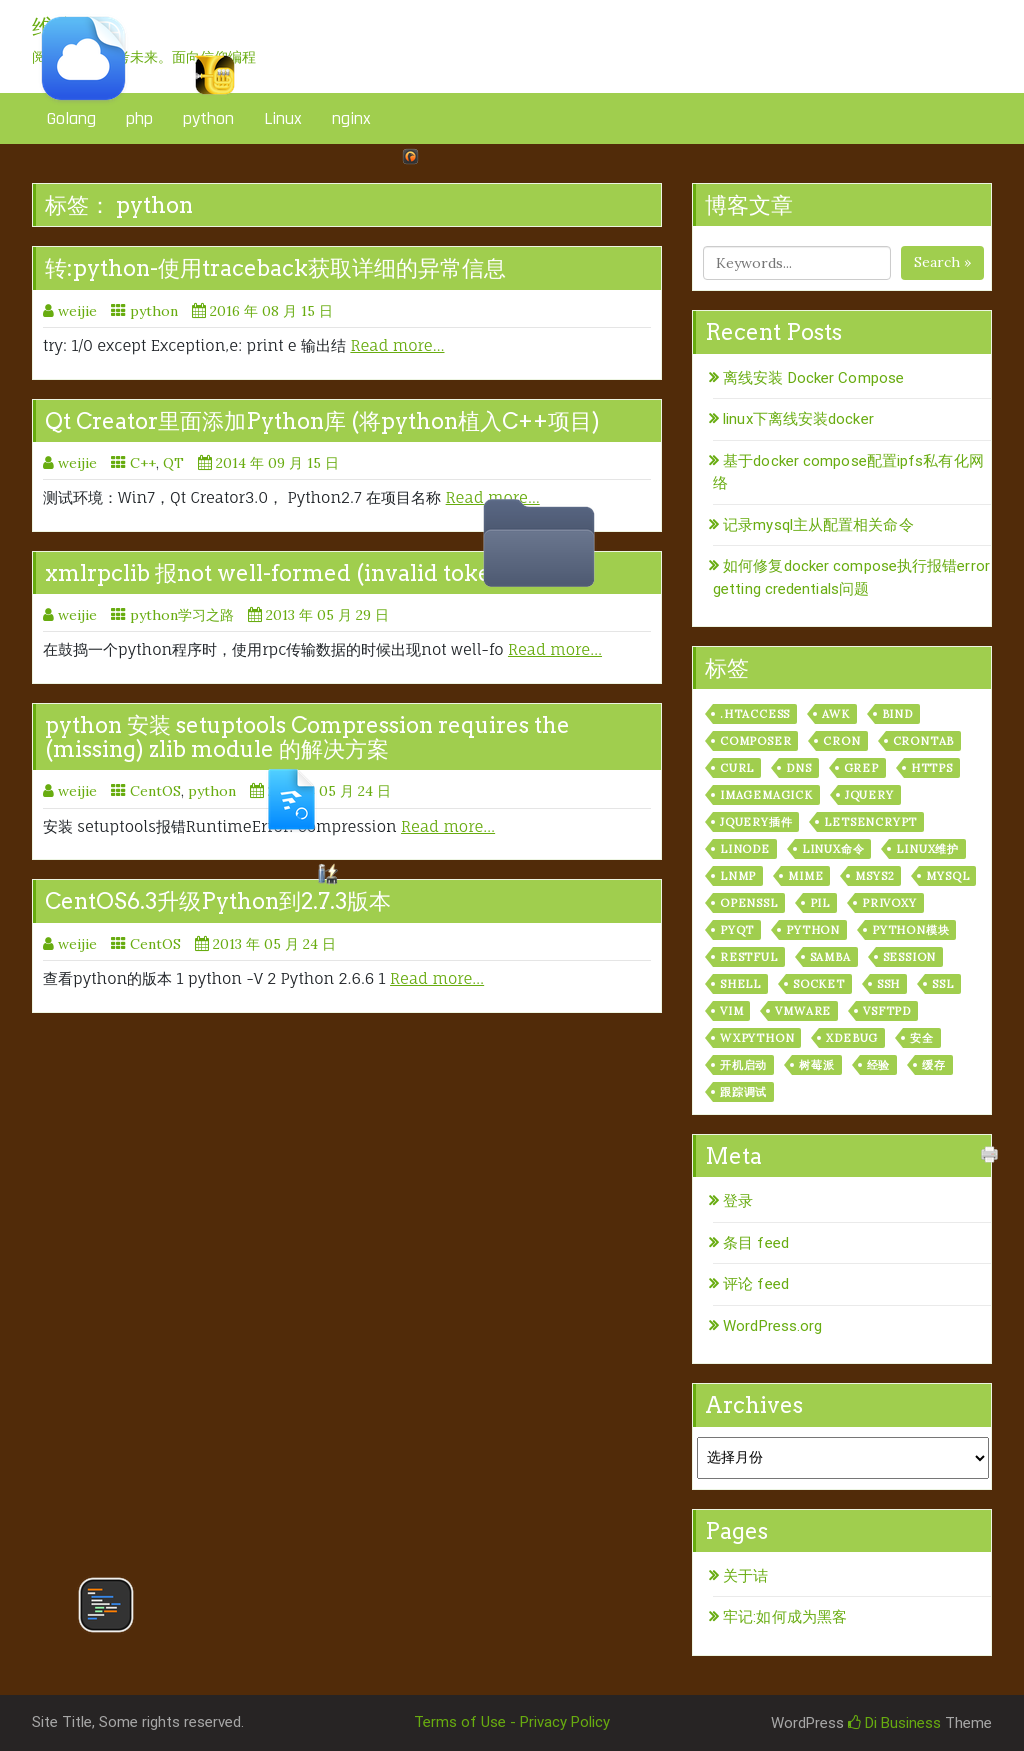 The image size is (1024, 1751). I want to click on open folder containing files or documents, so click(539, 543).